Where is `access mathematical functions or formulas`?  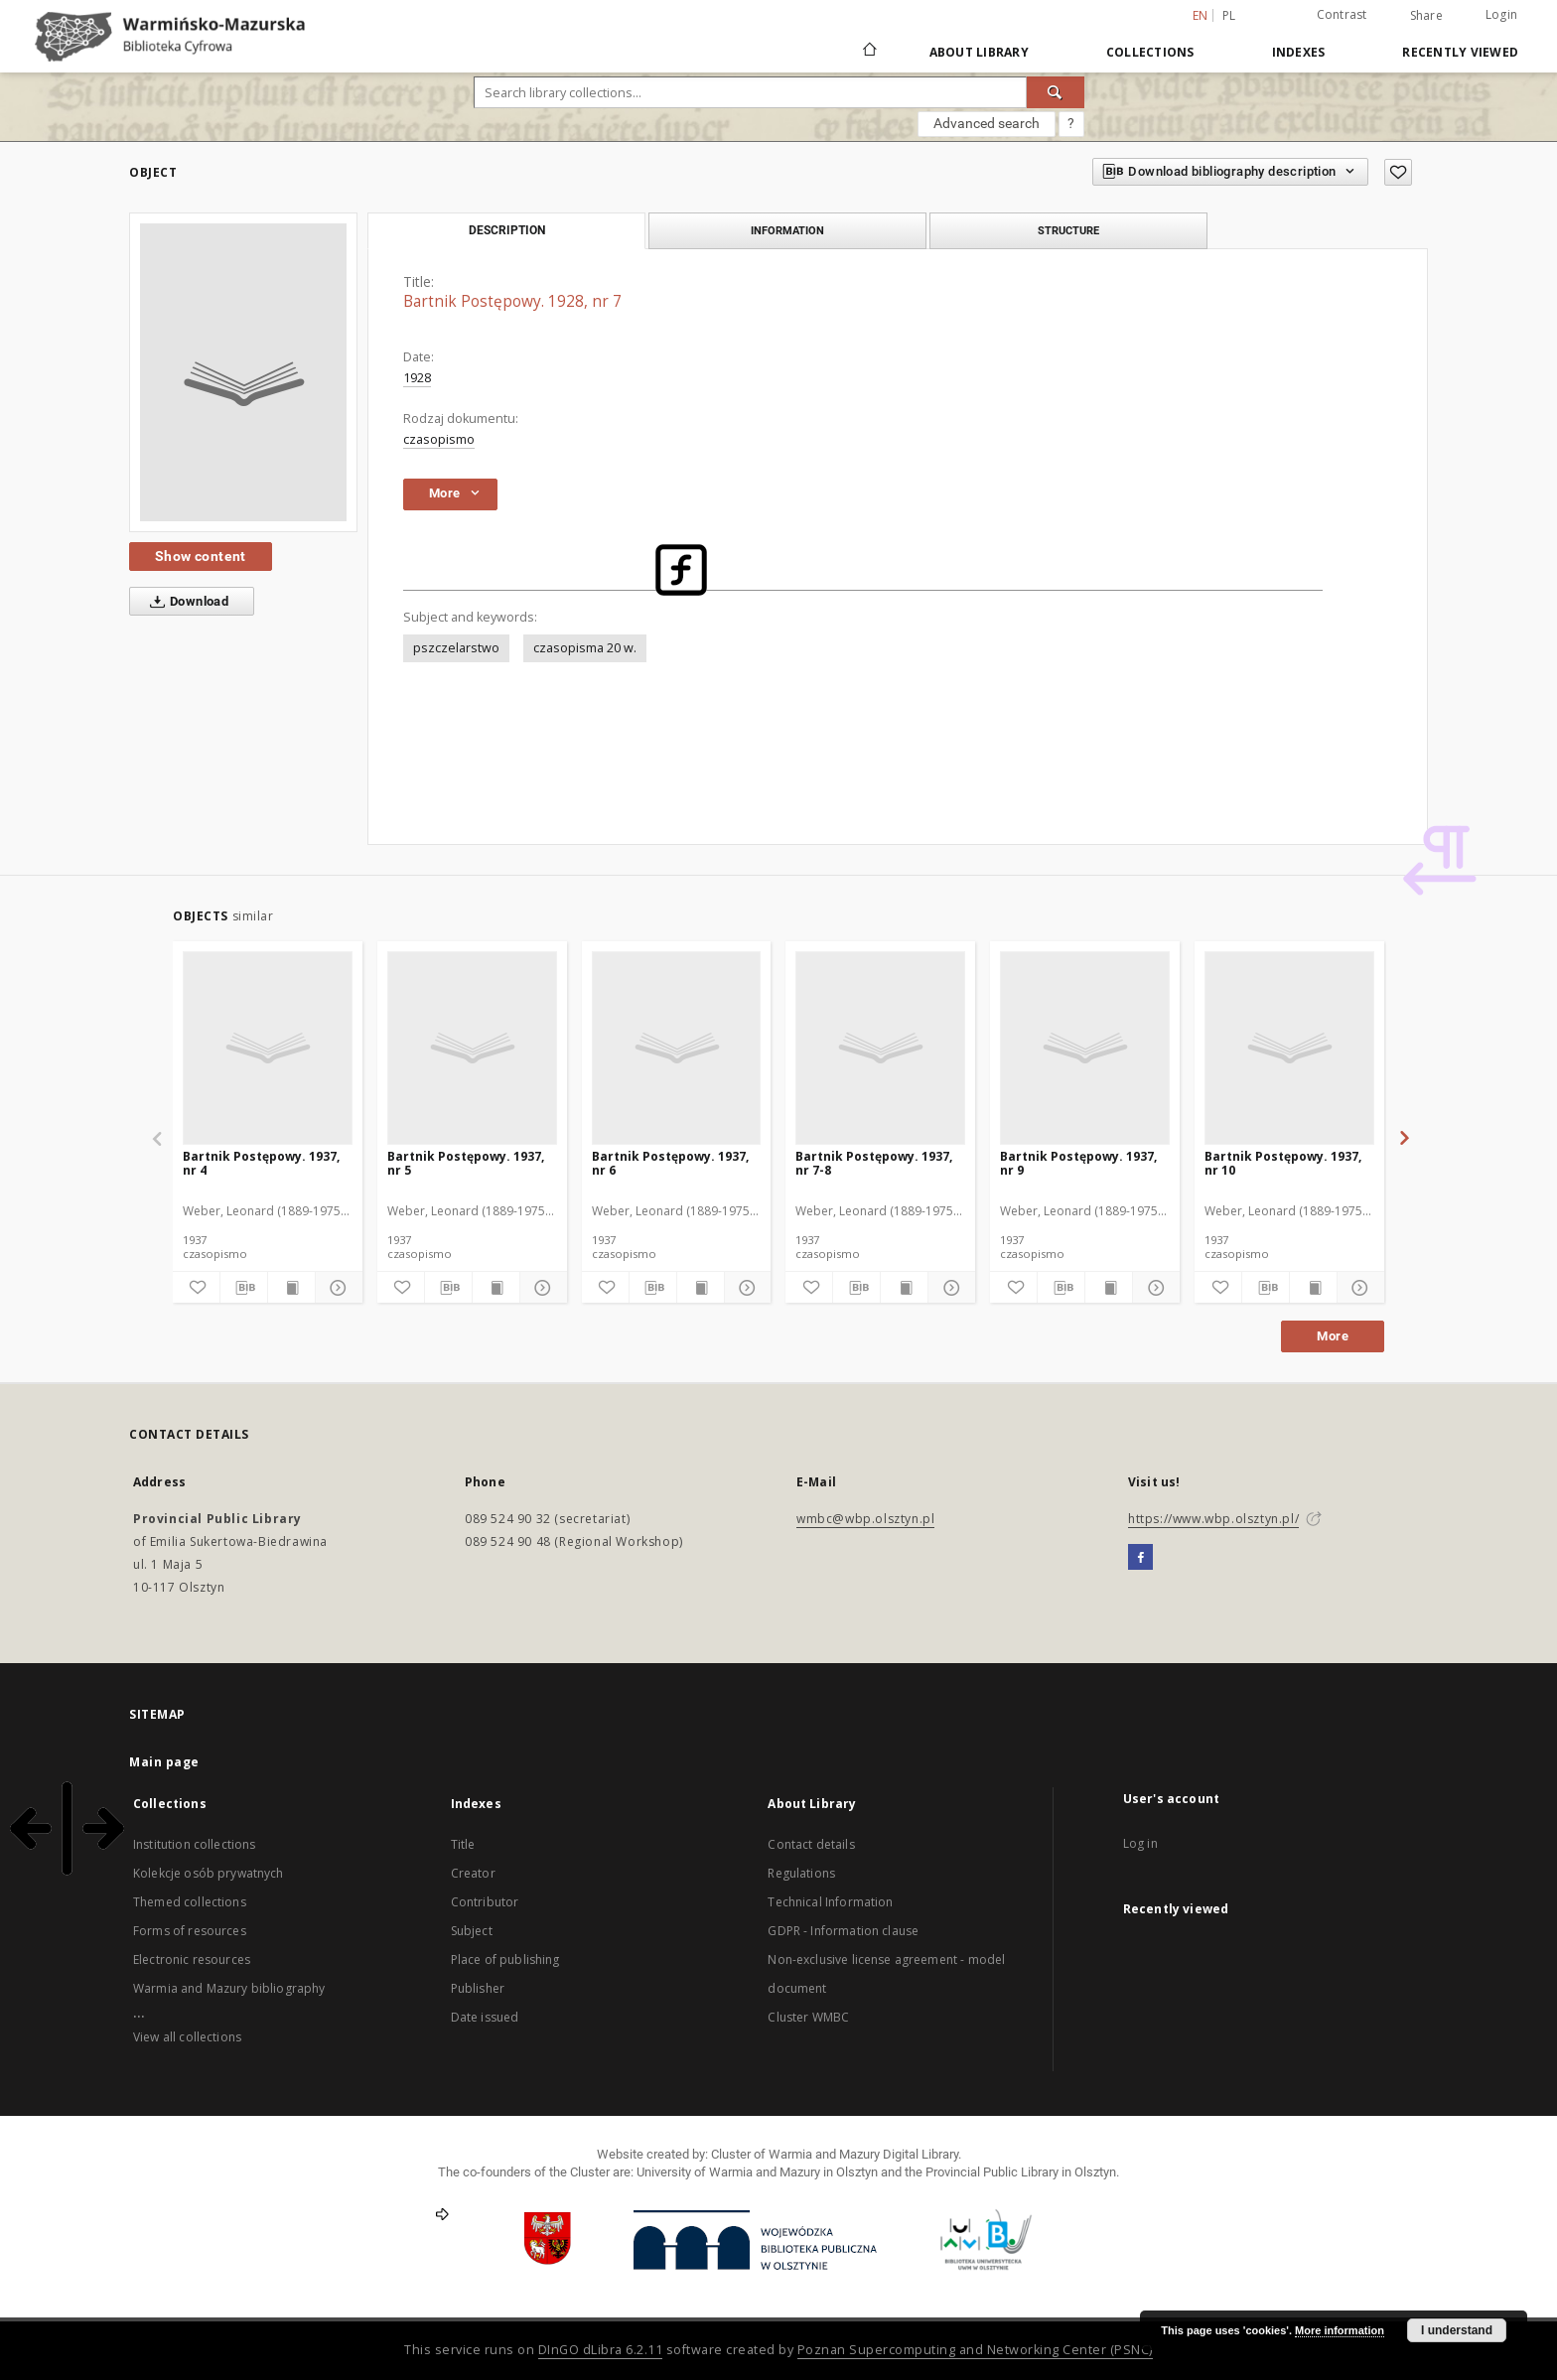 access mathematical functions or formulas is located at coordinates (681, 570).